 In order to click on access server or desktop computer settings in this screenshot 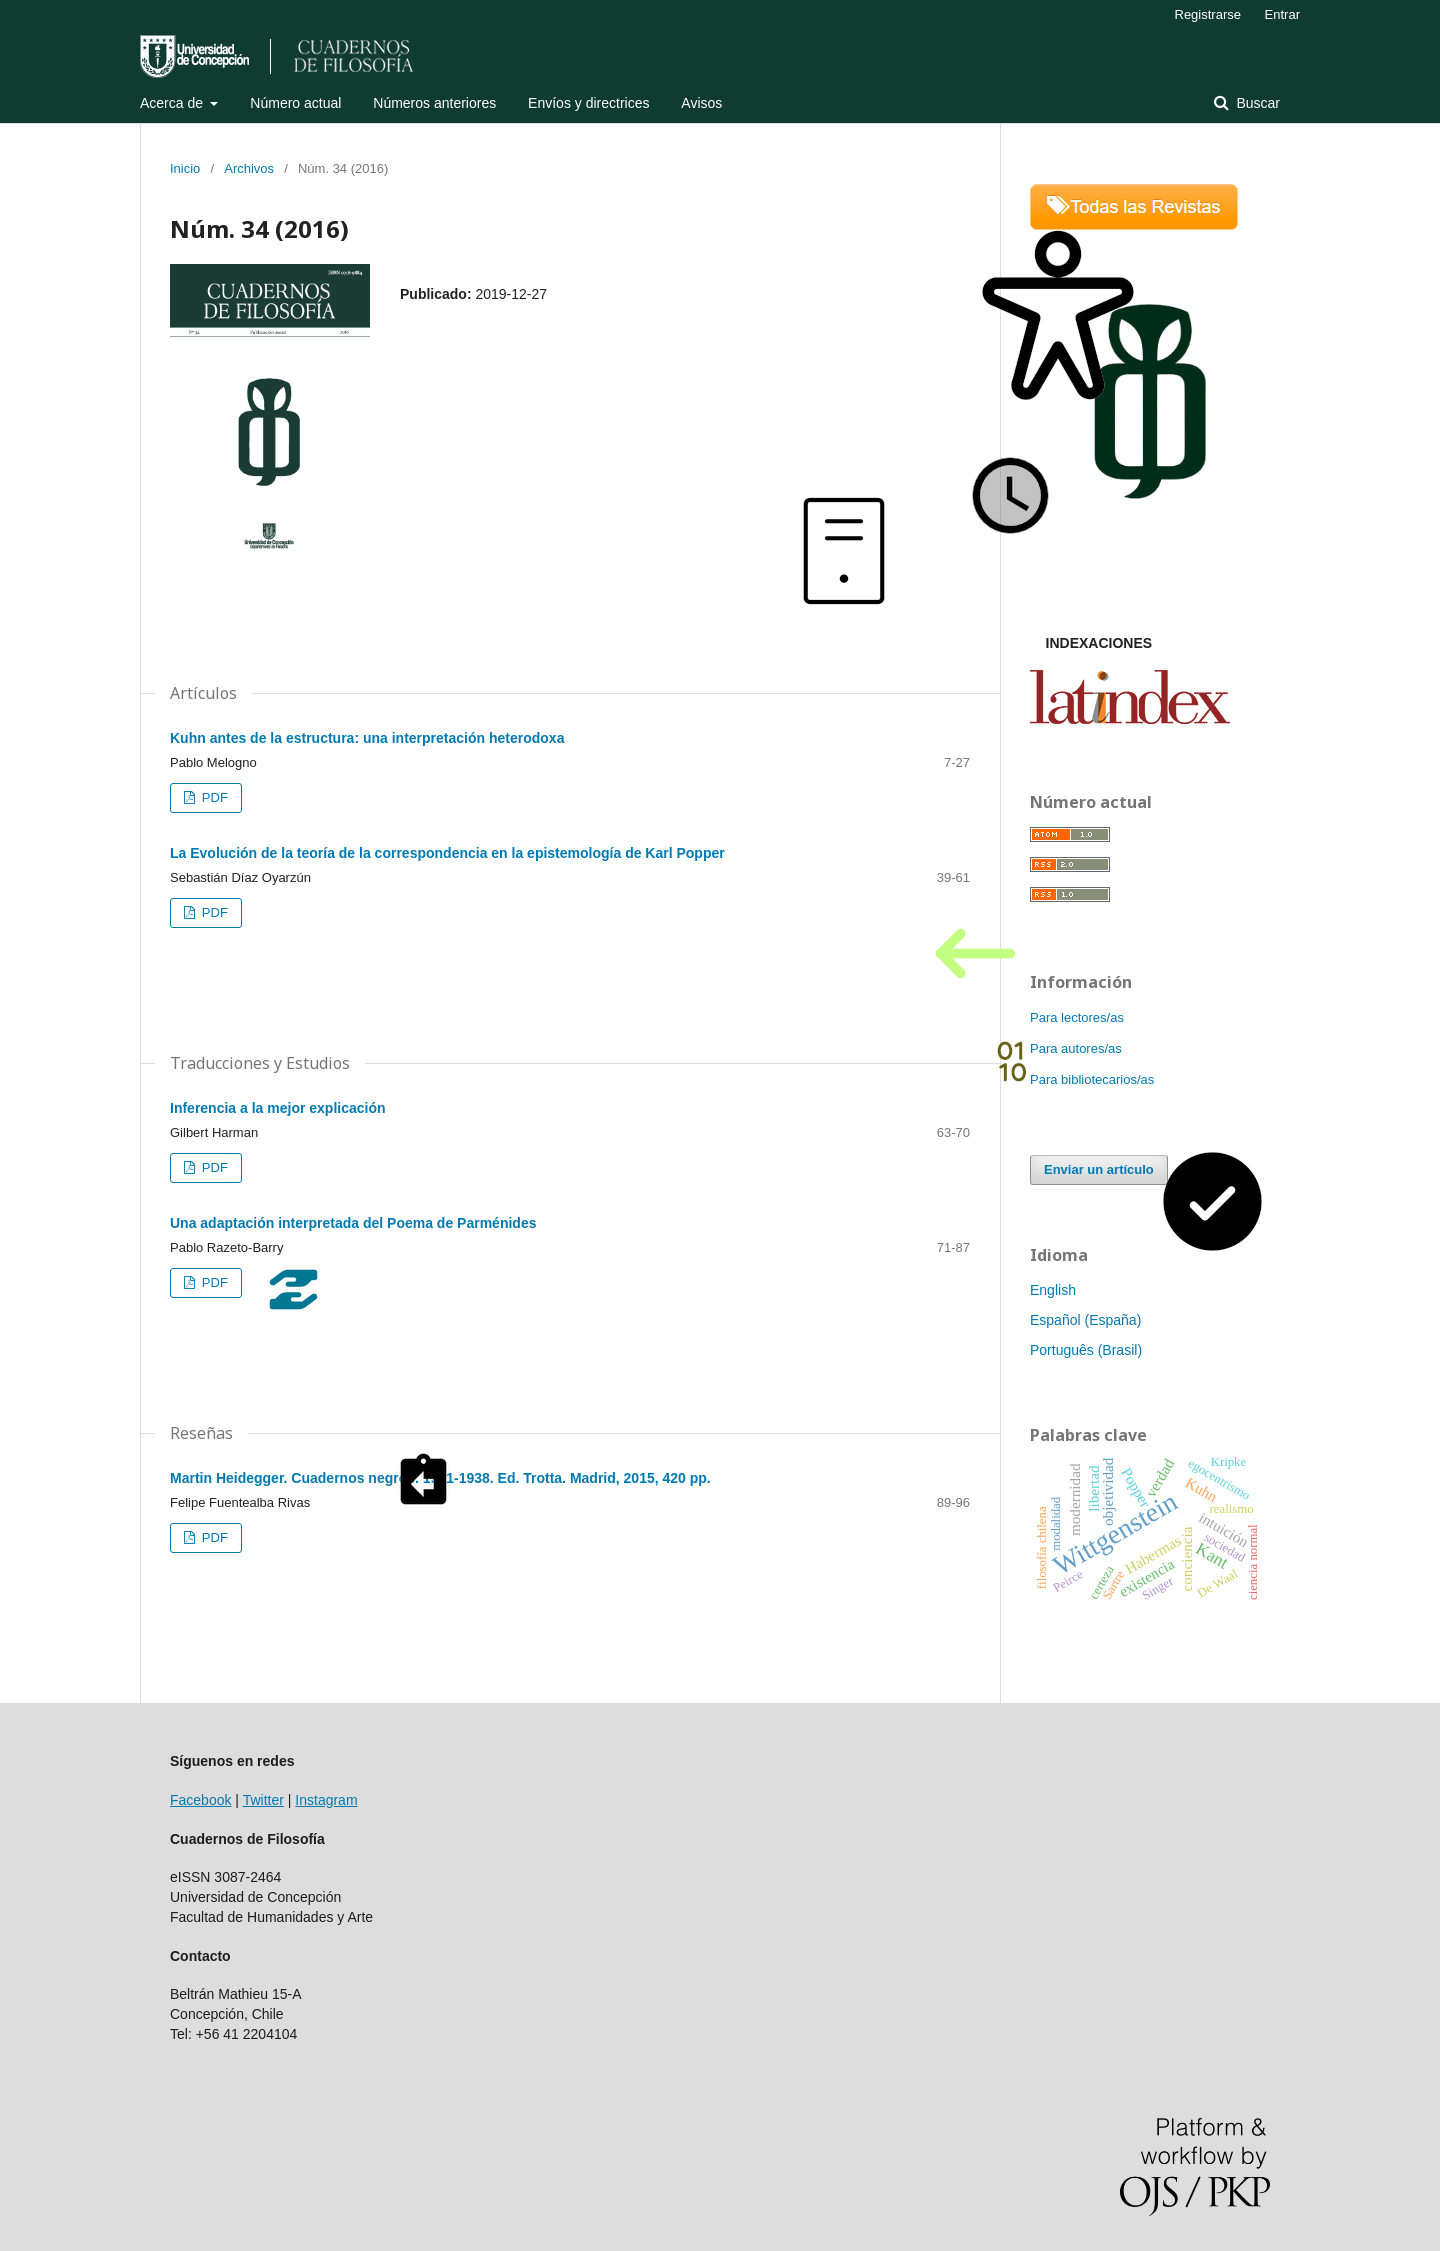, I will do `click(844, 551)`.